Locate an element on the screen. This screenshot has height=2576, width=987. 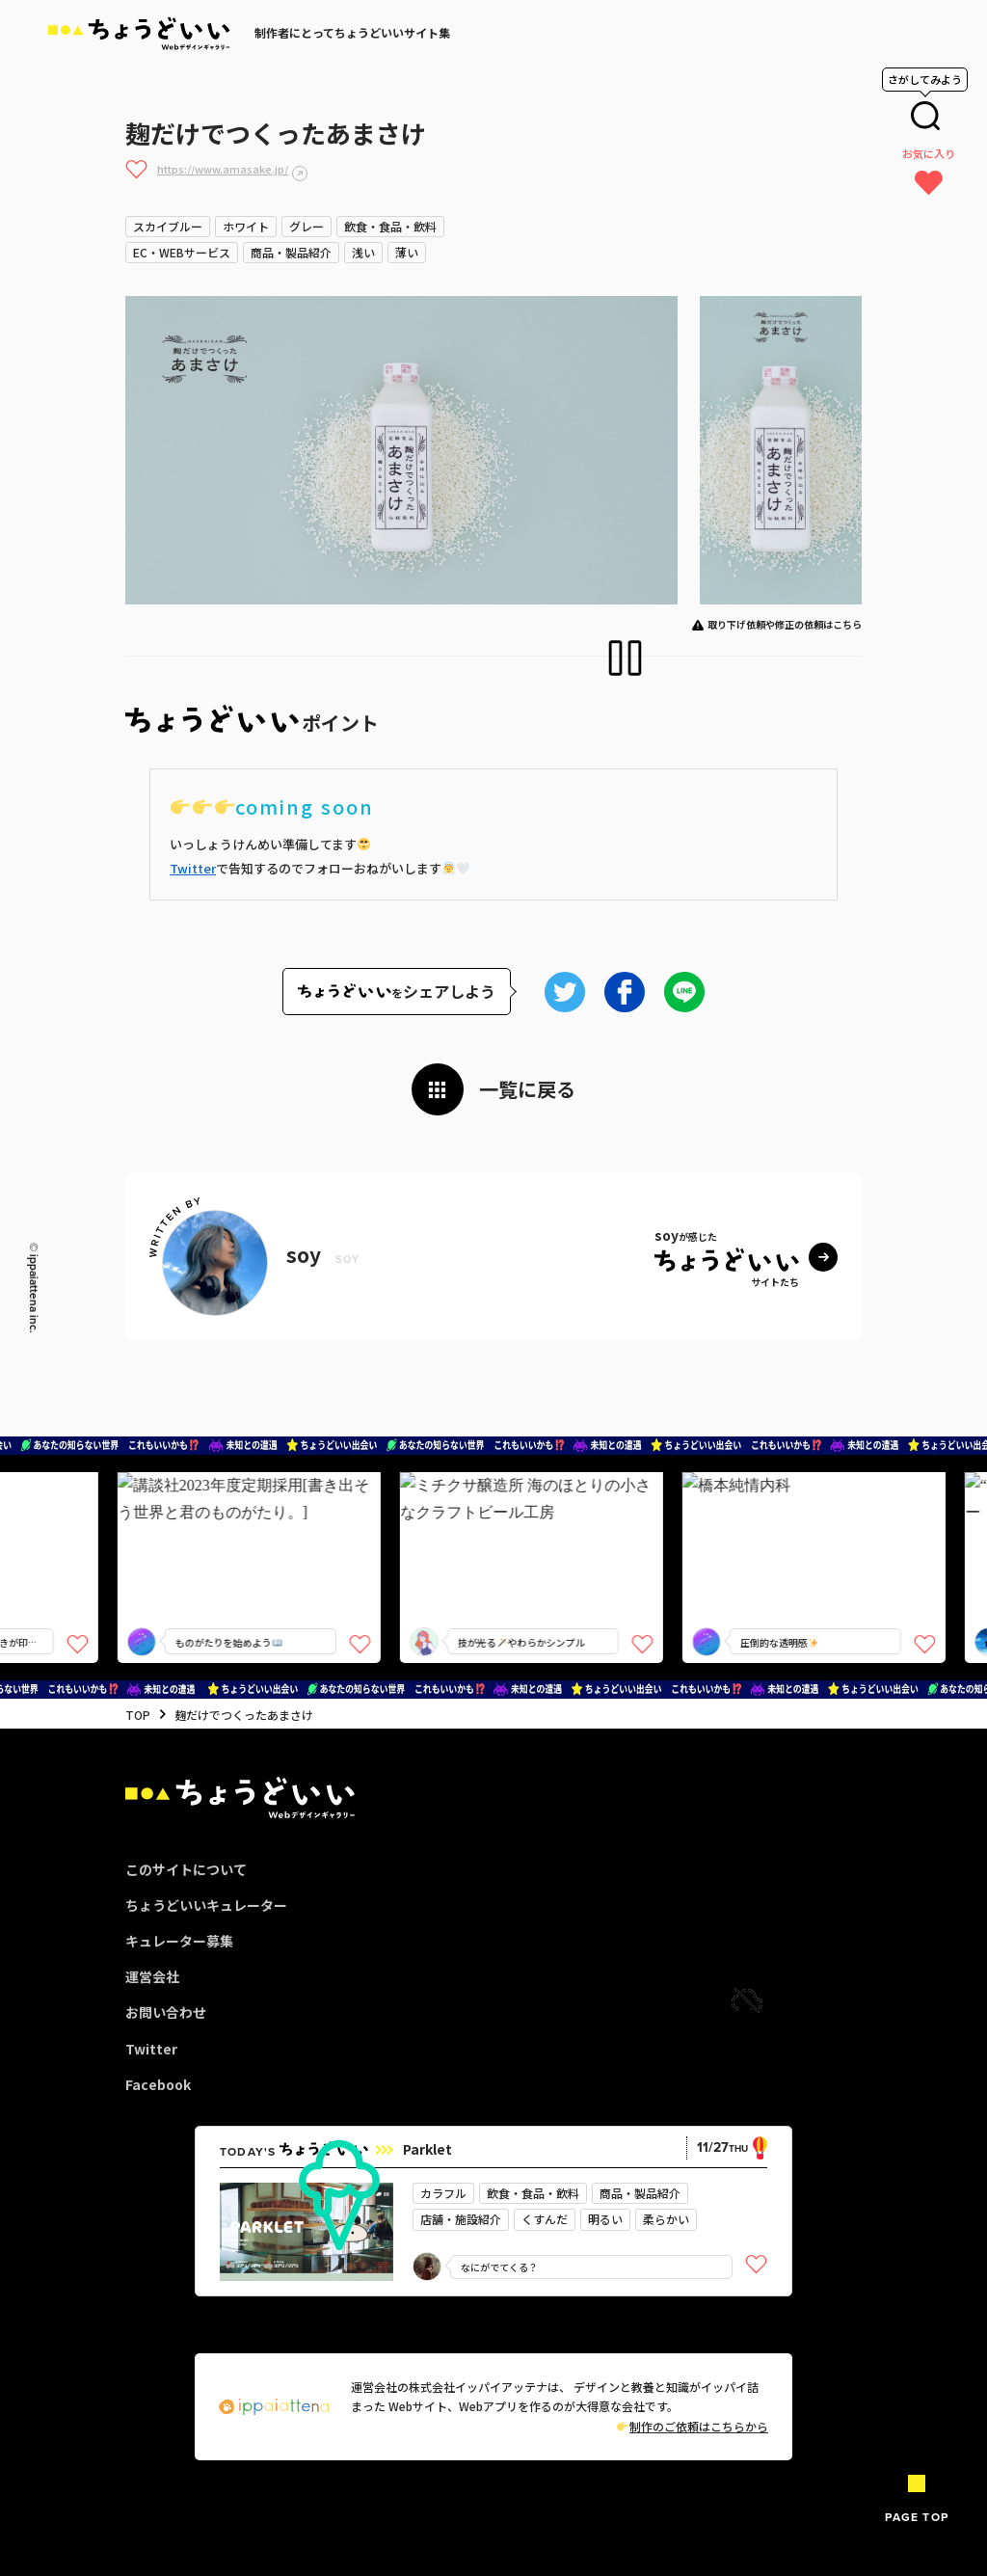
browse dessert or ice cream options is located at coordinates (339, 2195).